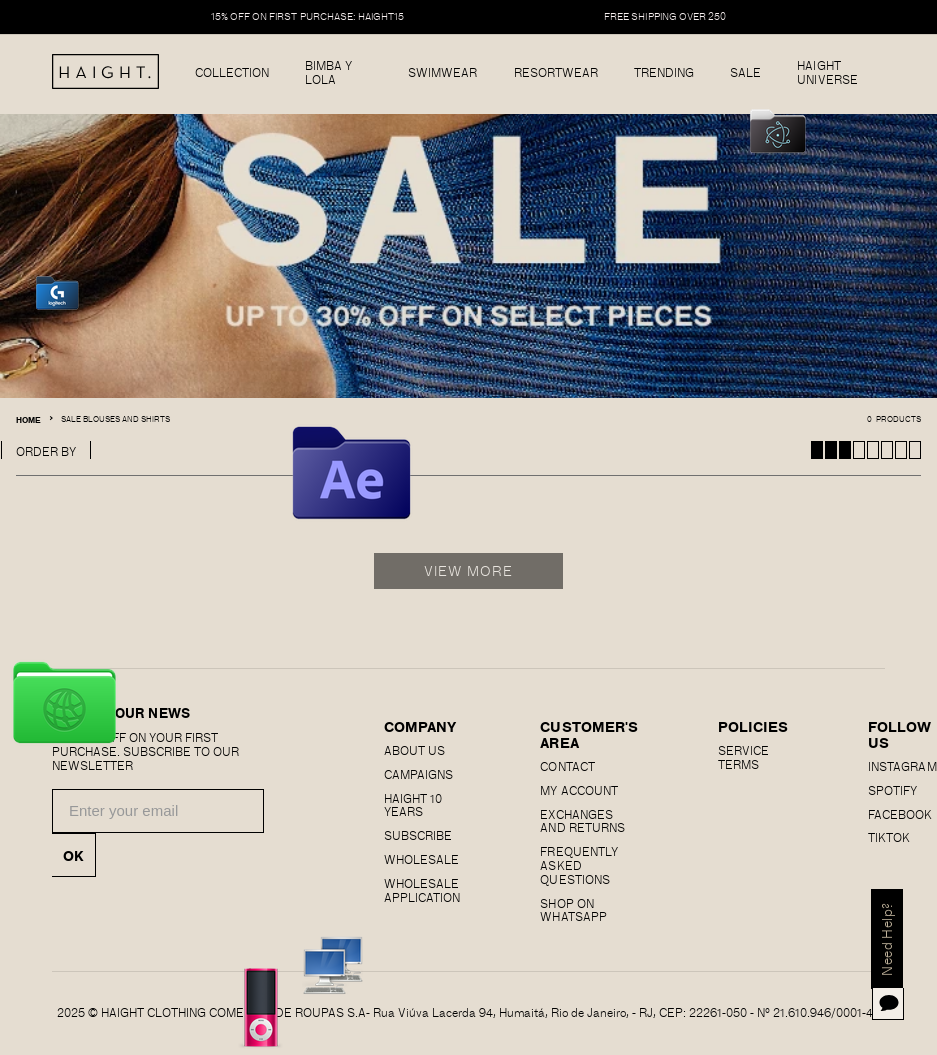 The height and width of the screenshot is (1055, 937). What do you see at coordinates (332, 965) in the screenshot?
I see `indicates network connection is idle with no active traffic` at bounding box center [332, 965].